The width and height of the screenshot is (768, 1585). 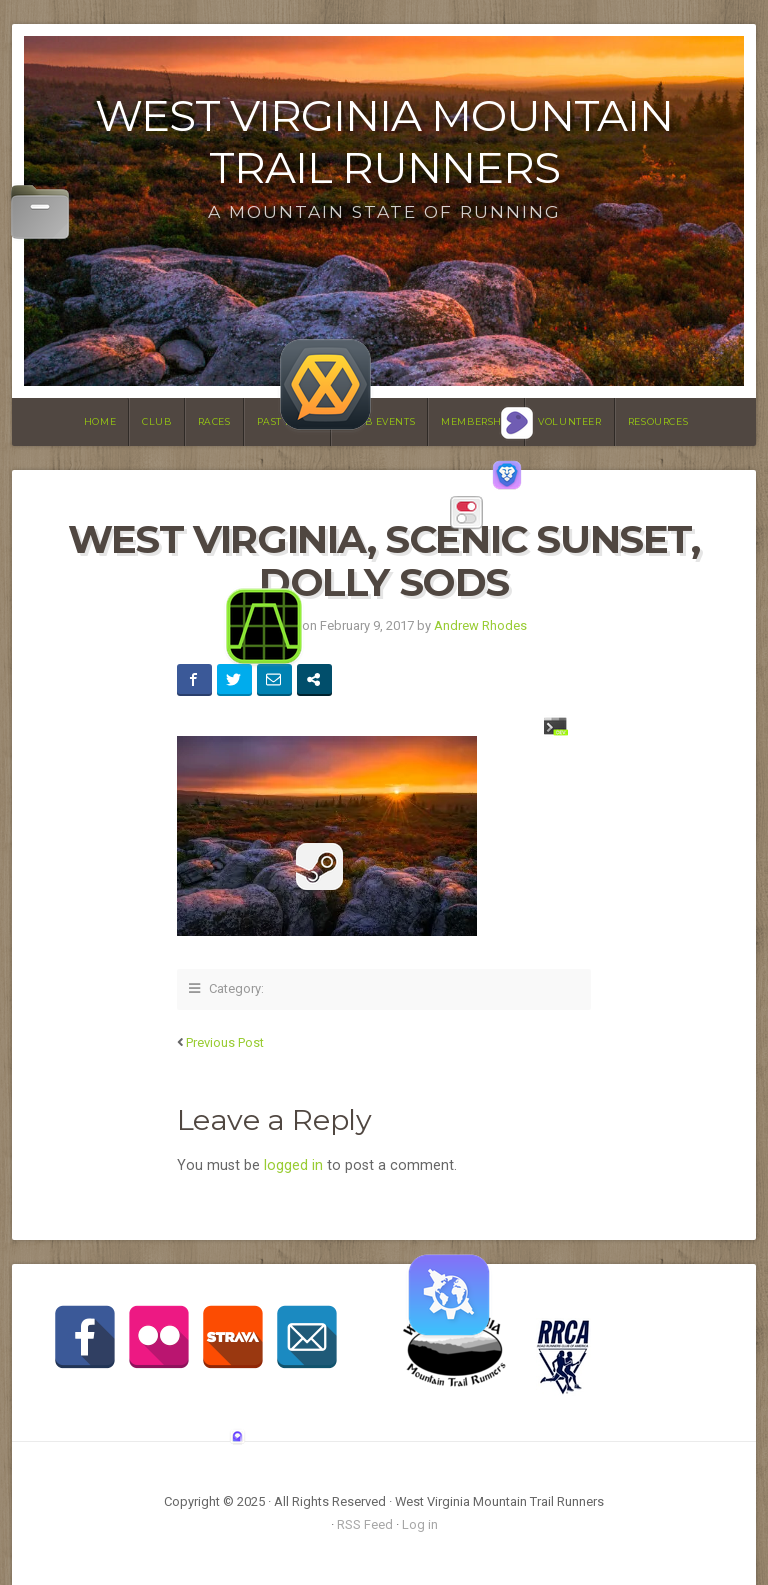 I want to click on open Proton Mail Bridge app, so click(x=237, y=1436).